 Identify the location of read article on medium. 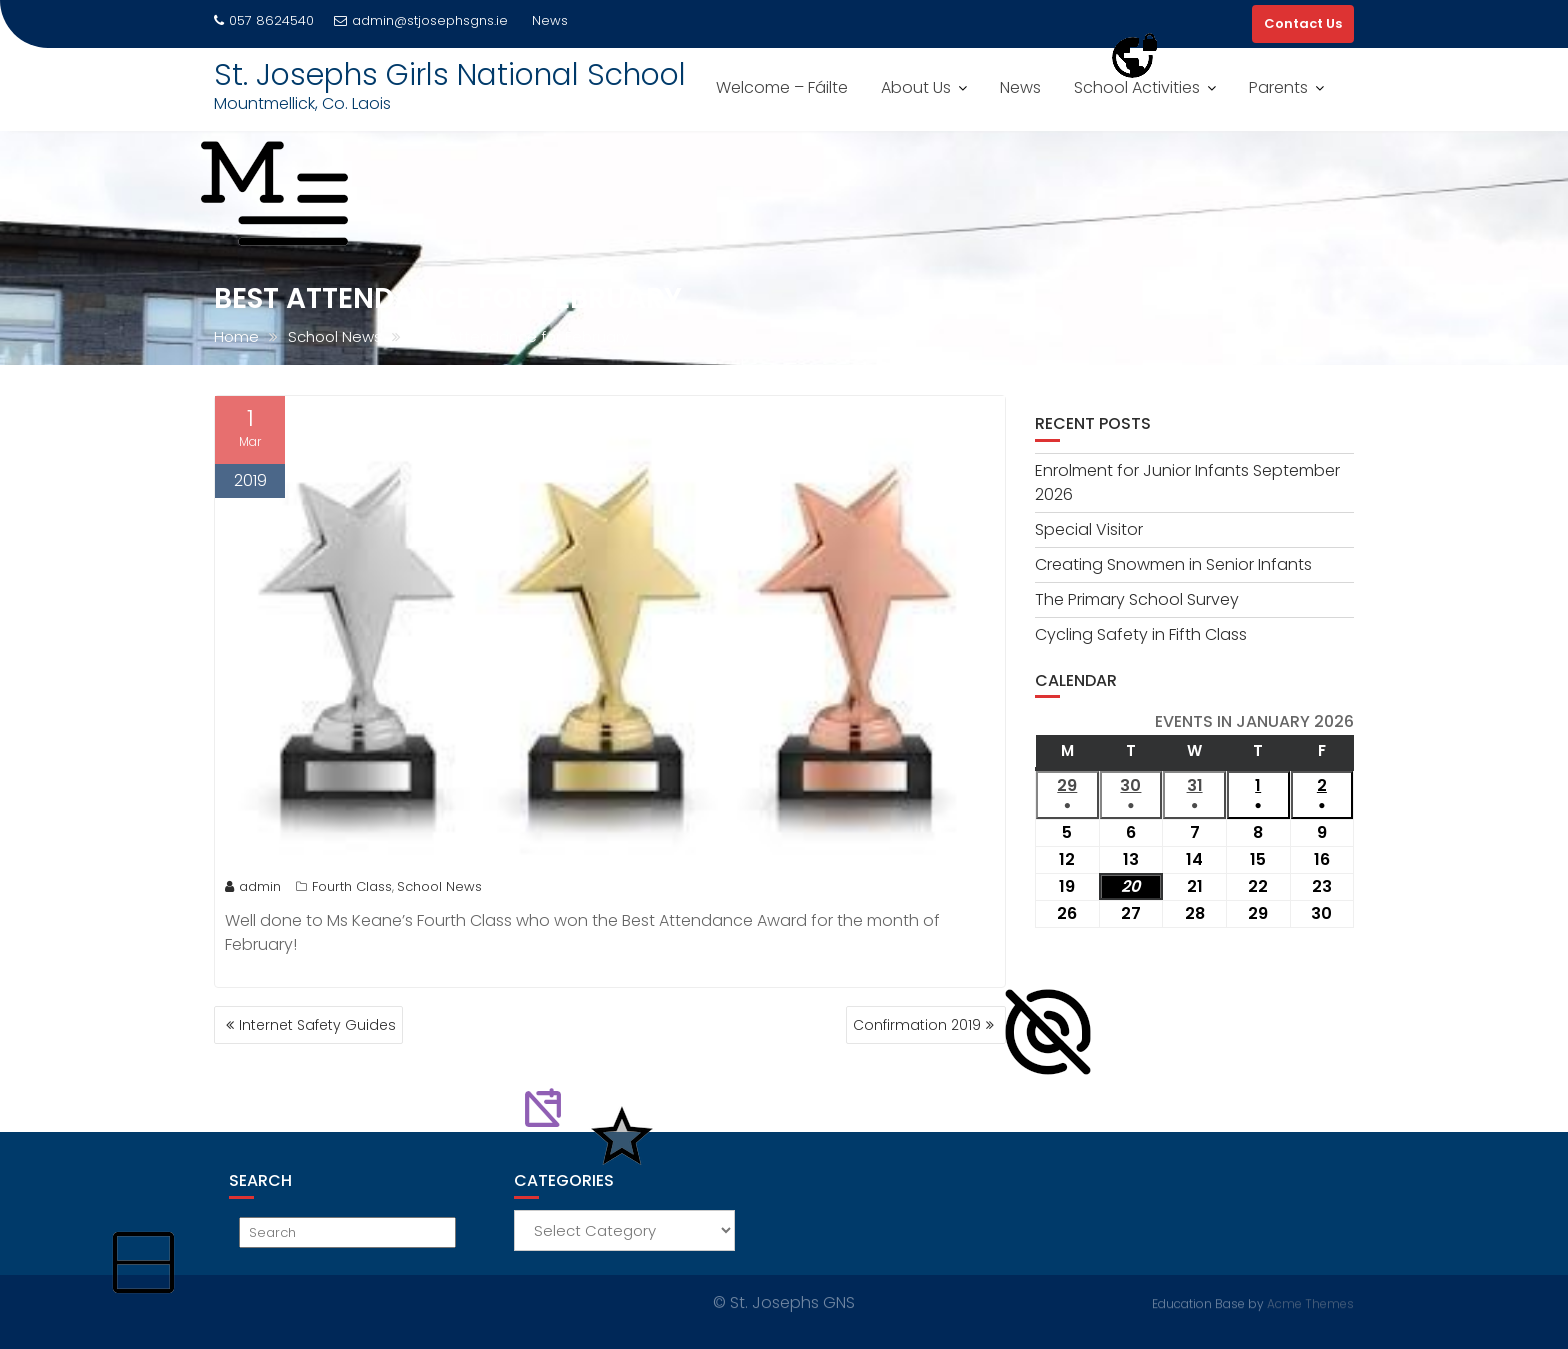
(274, 193).